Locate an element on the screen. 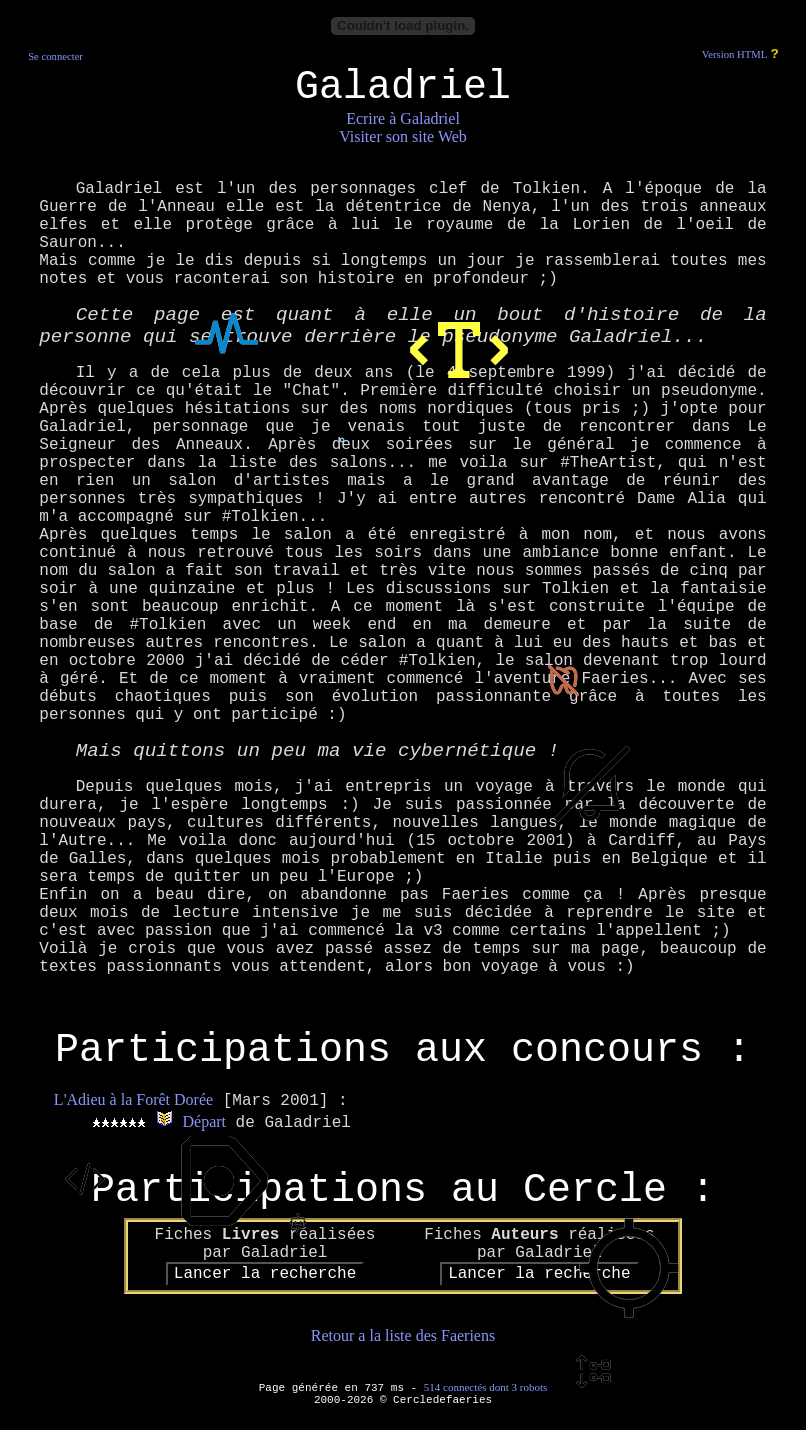 Image resolution: width=806 pixels, height=1430 pixels. represents a function or method parameter is located at coordinates (459, 350).